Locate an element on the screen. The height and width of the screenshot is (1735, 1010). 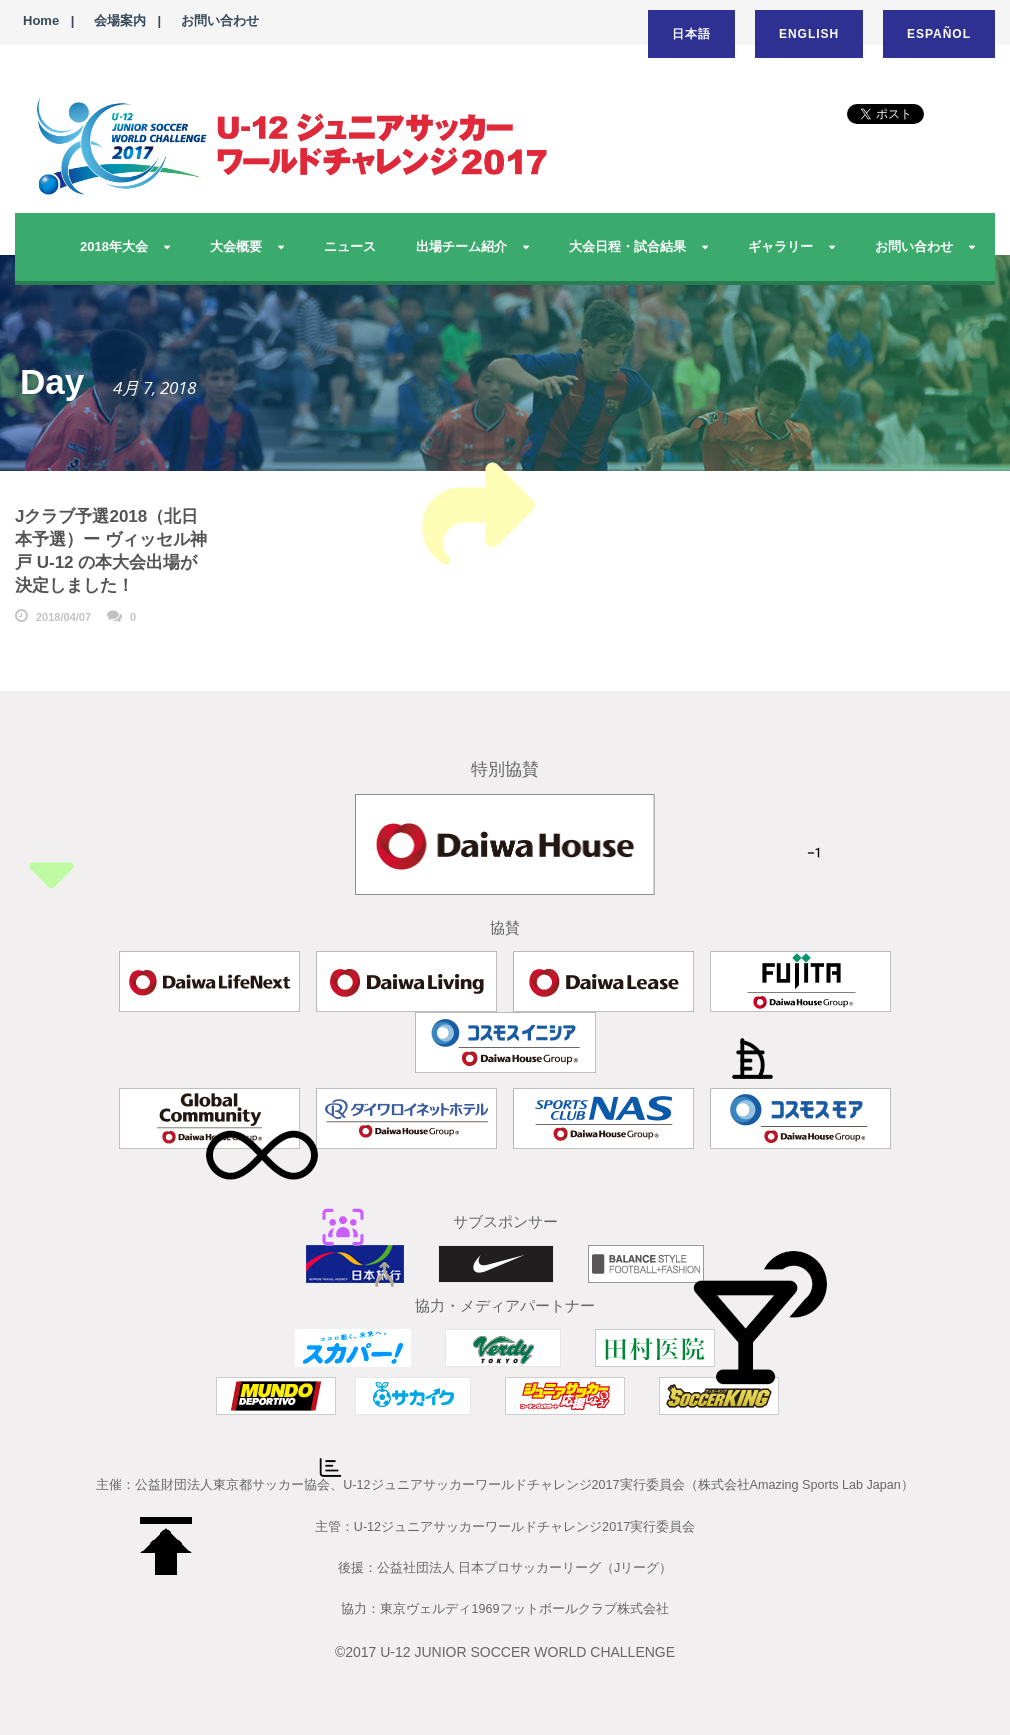
view landmark or tourist attraction is located at coordinates (752, 1058).